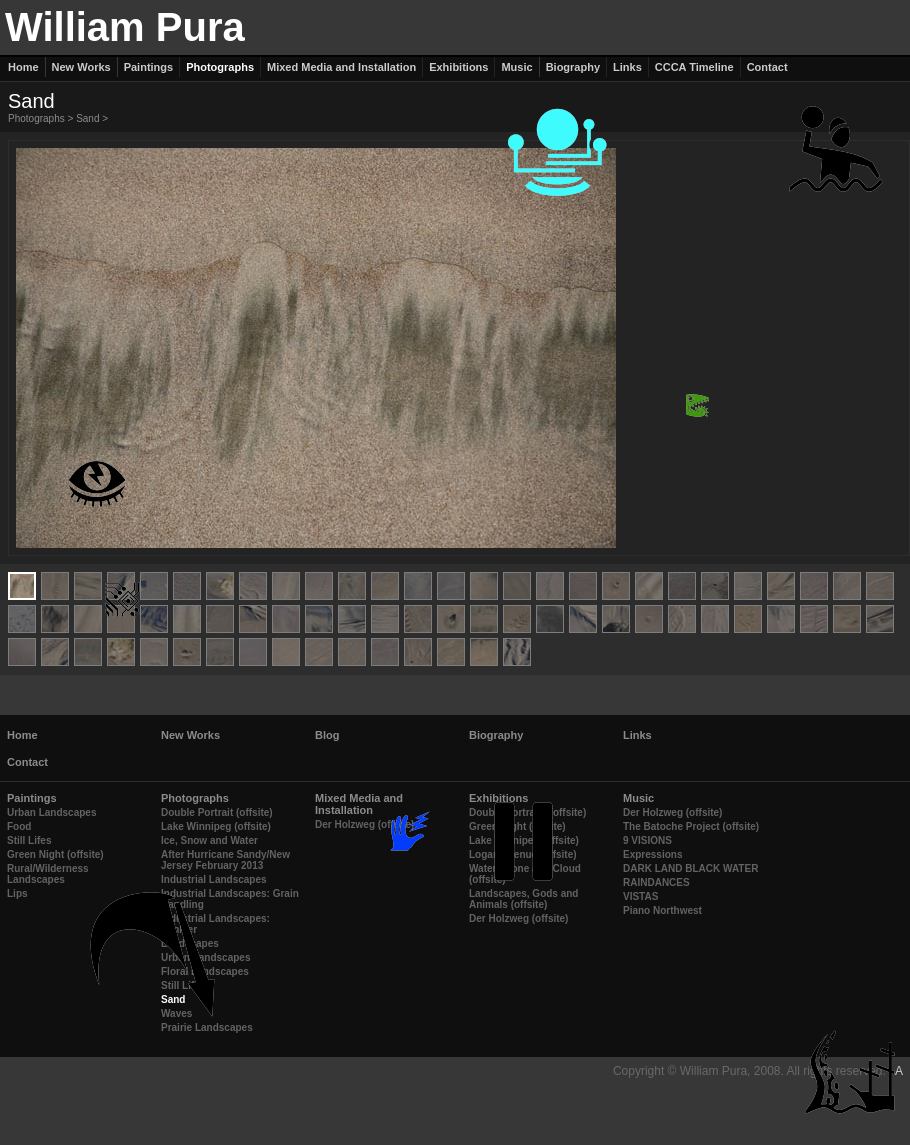 The height and width of the screenshot is (1145, 910). What do you see at coordinates (122, 599) in the screenshot?
I see `access hardware or system settings` at bounding box center [122, 599].